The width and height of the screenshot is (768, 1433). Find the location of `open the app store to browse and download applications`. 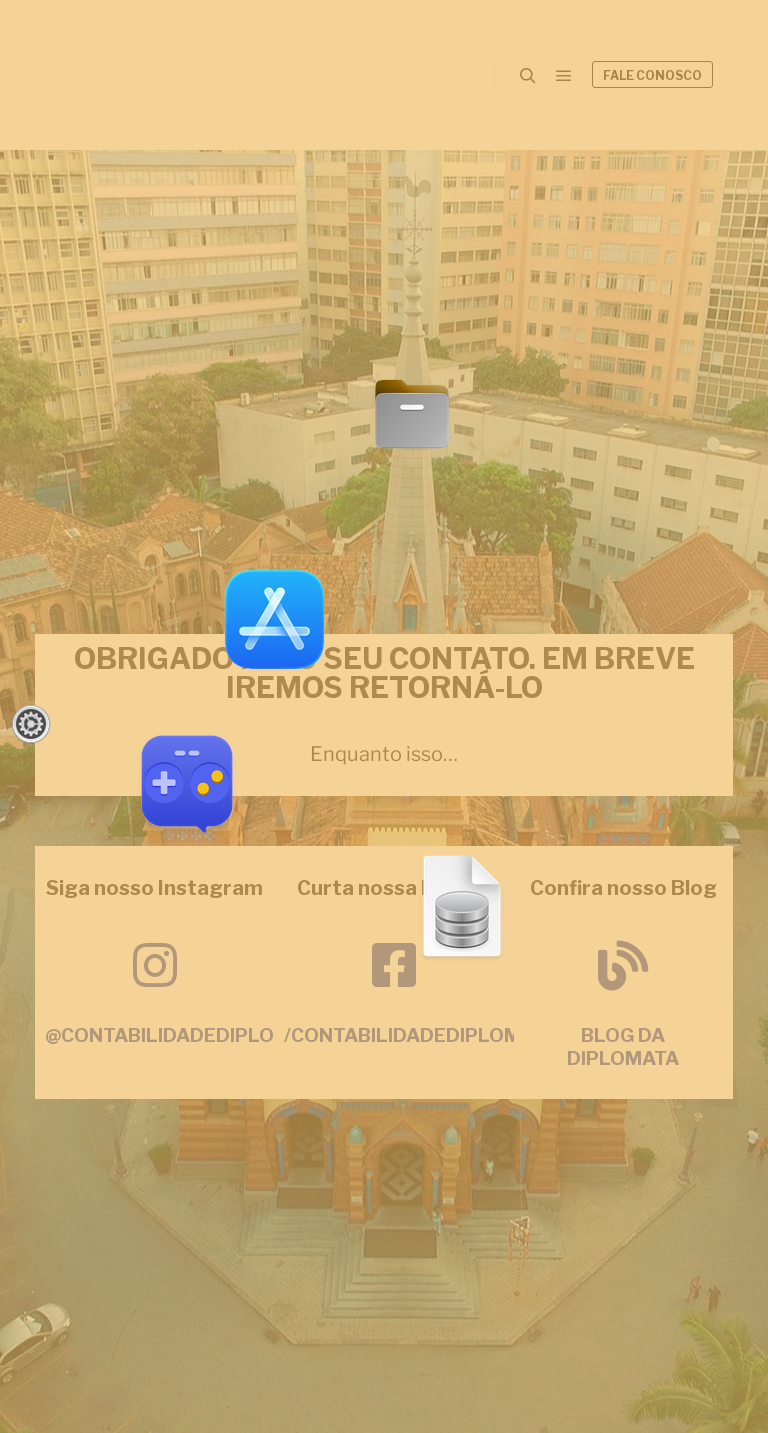

open the app store to browse and download applications is located at coordinates (274, 619).